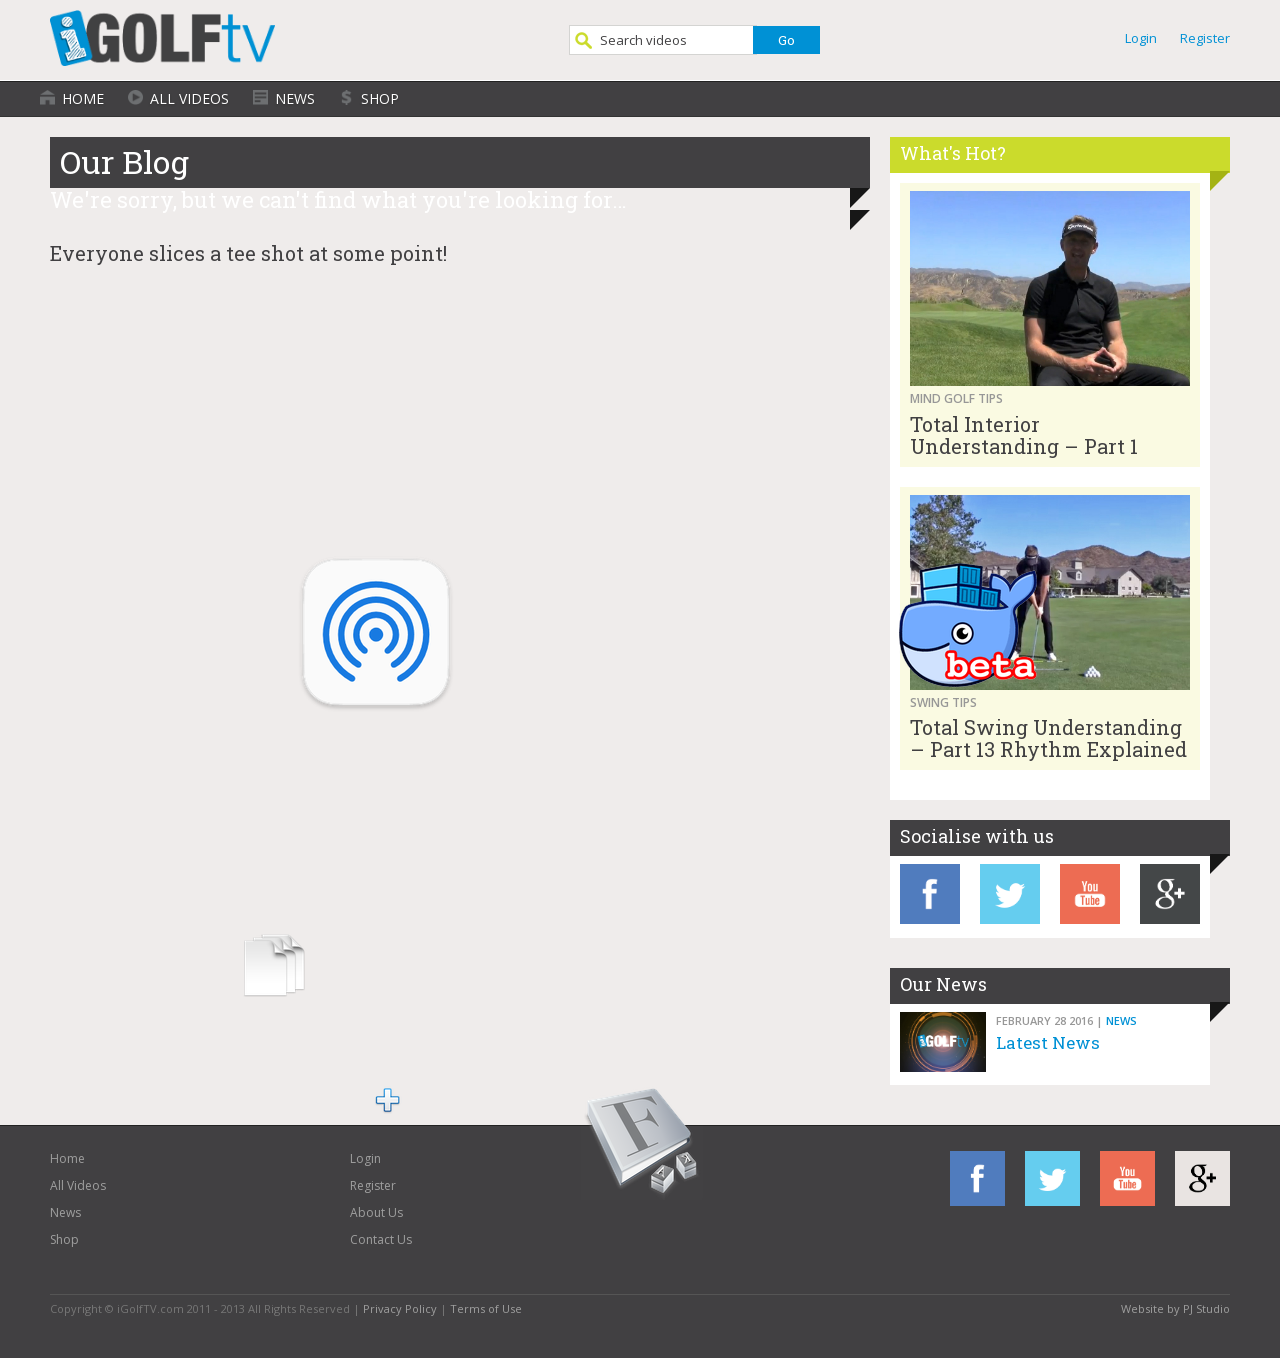 This screenshot has width=1280, height=1358. I want to click on launch Docker container platform, so click(968, 625).